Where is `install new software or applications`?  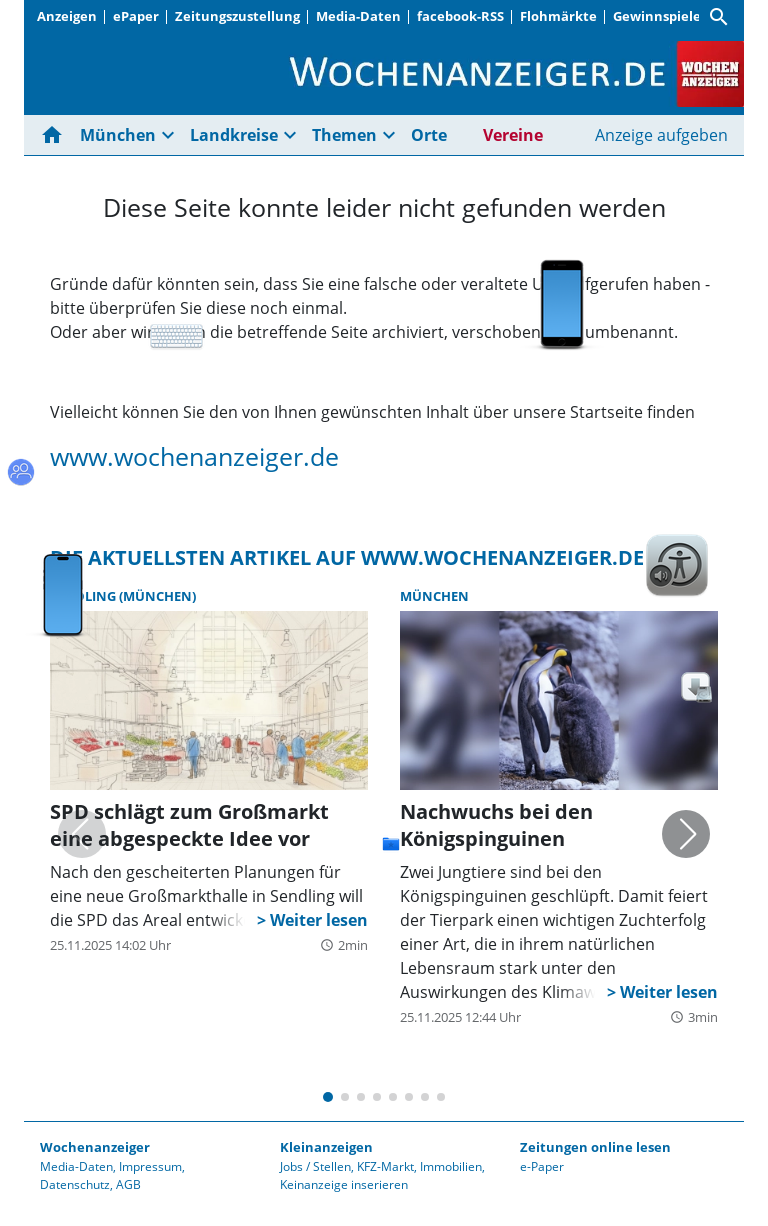
install new software or applications is located at coordinates (695, 686).